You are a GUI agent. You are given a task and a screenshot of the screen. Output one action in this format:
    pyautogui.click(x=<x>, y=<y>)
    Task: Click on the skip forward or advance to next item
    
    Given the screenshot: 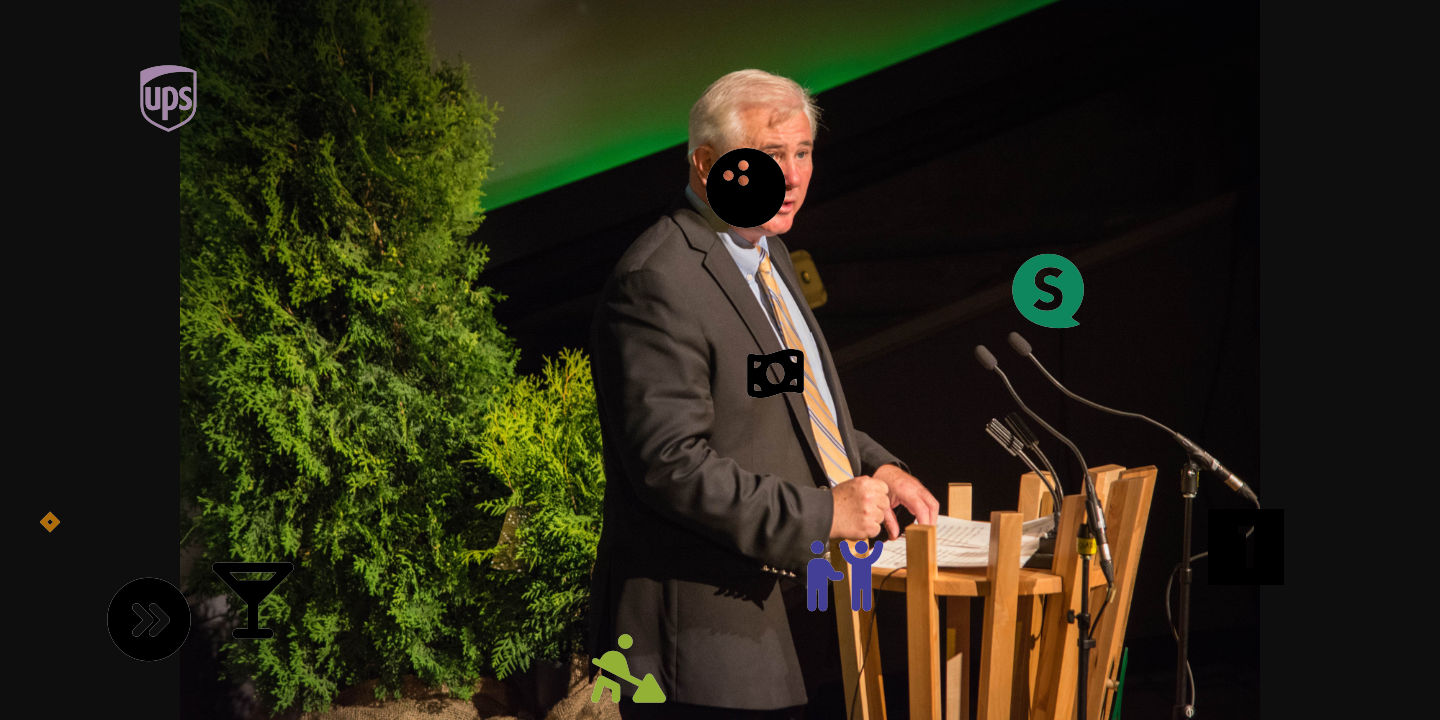 What is the action you would take?
    pyautogui.click(x=149, y=620)
    